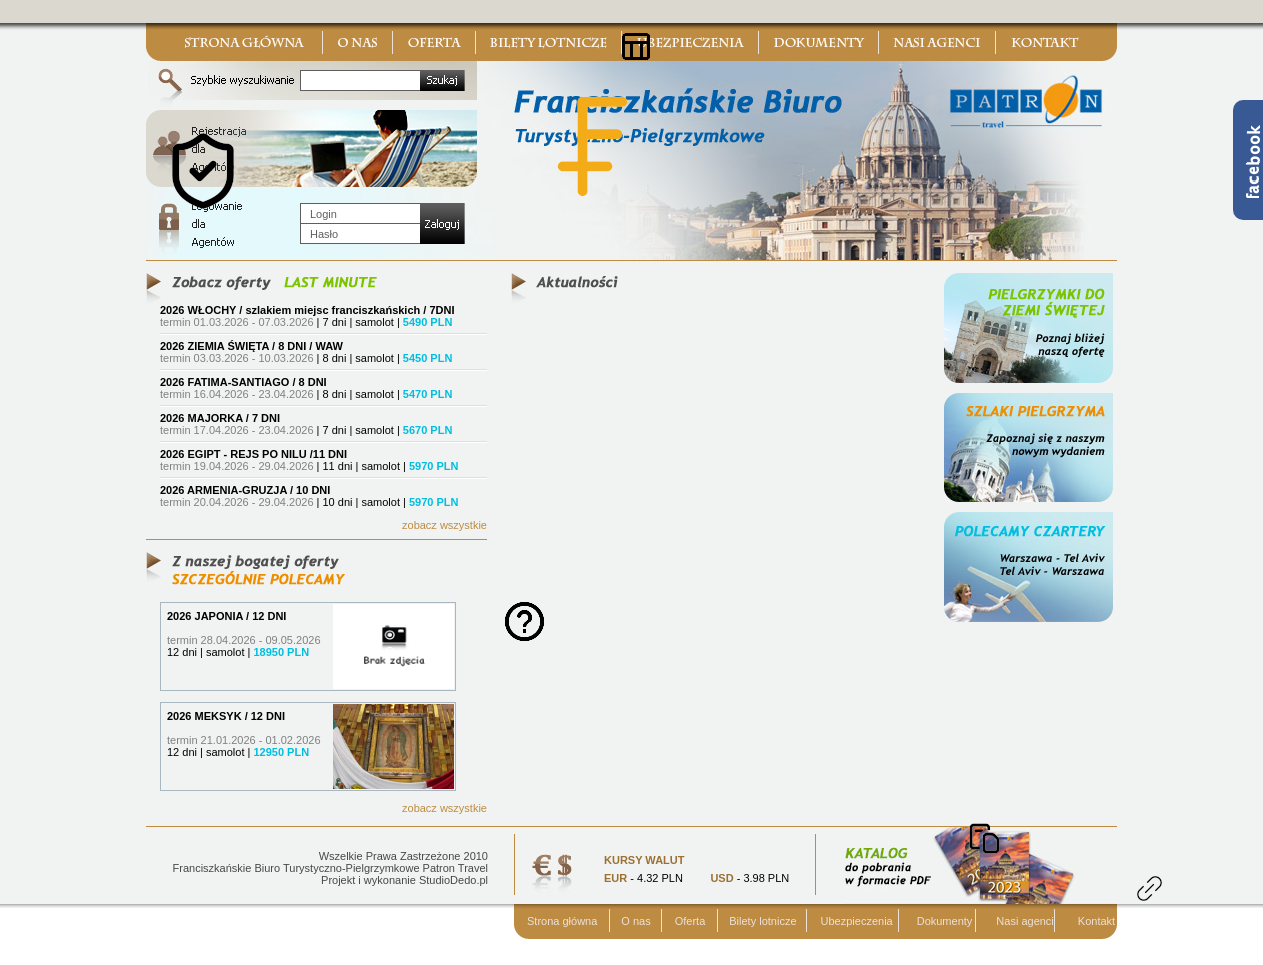 Image resolution: width=1263 pixels, height=965 pixels. Describe the element at coordinates (635, 46) in the screenshot. I see `view data in table format` at that location.